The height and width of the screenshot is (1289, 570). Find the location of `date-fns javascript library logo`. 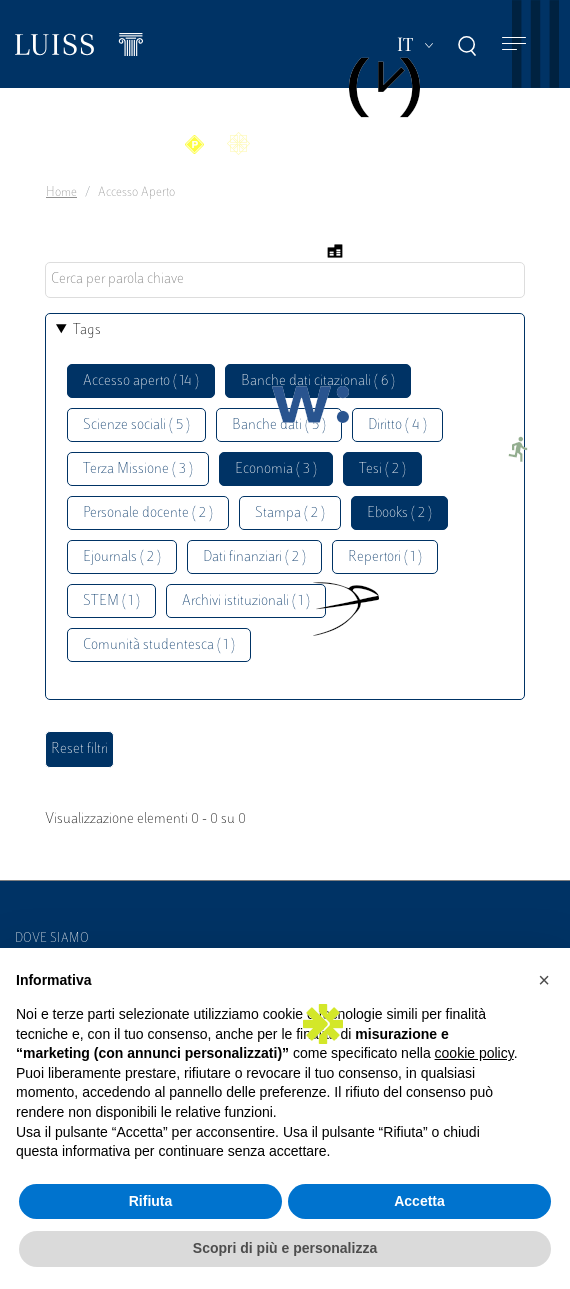

date-fns javascript library logo is located at coordinates (384, 87).